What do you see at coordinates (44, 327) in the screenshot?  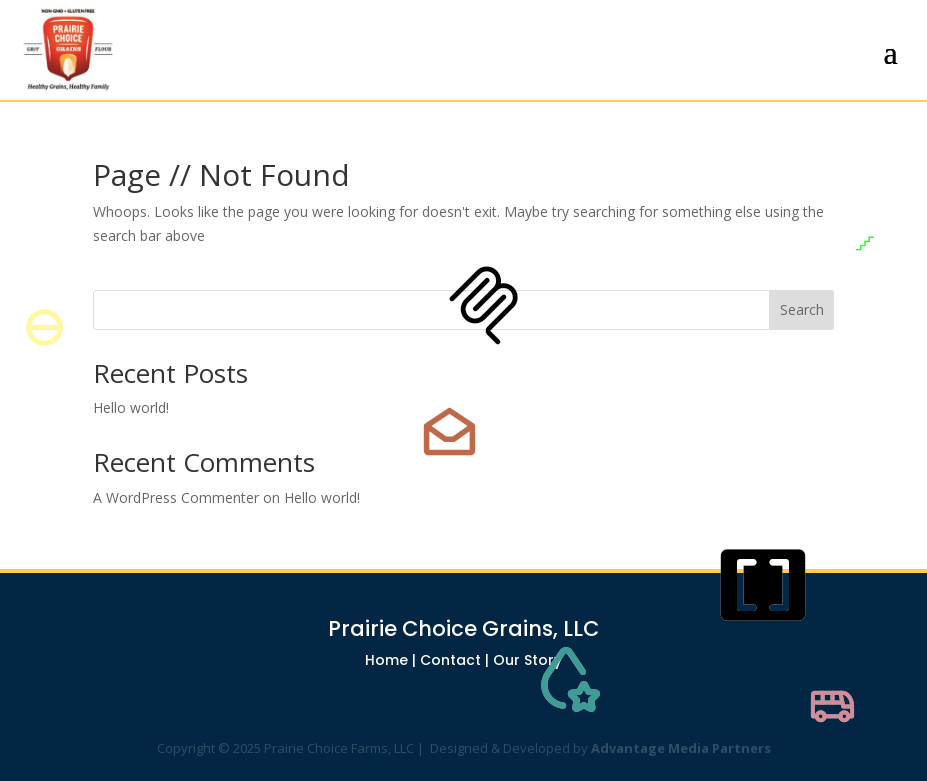 I see `select agender identity option` at bounding box center [44, 327].